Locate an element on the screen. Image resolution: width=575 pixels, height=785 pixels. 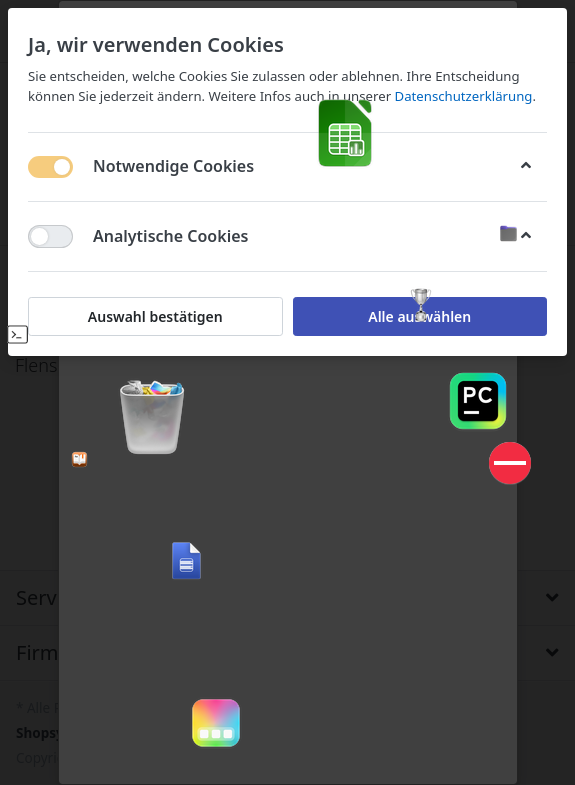
open a folder to view its contents is located at coordinates (508, 233).